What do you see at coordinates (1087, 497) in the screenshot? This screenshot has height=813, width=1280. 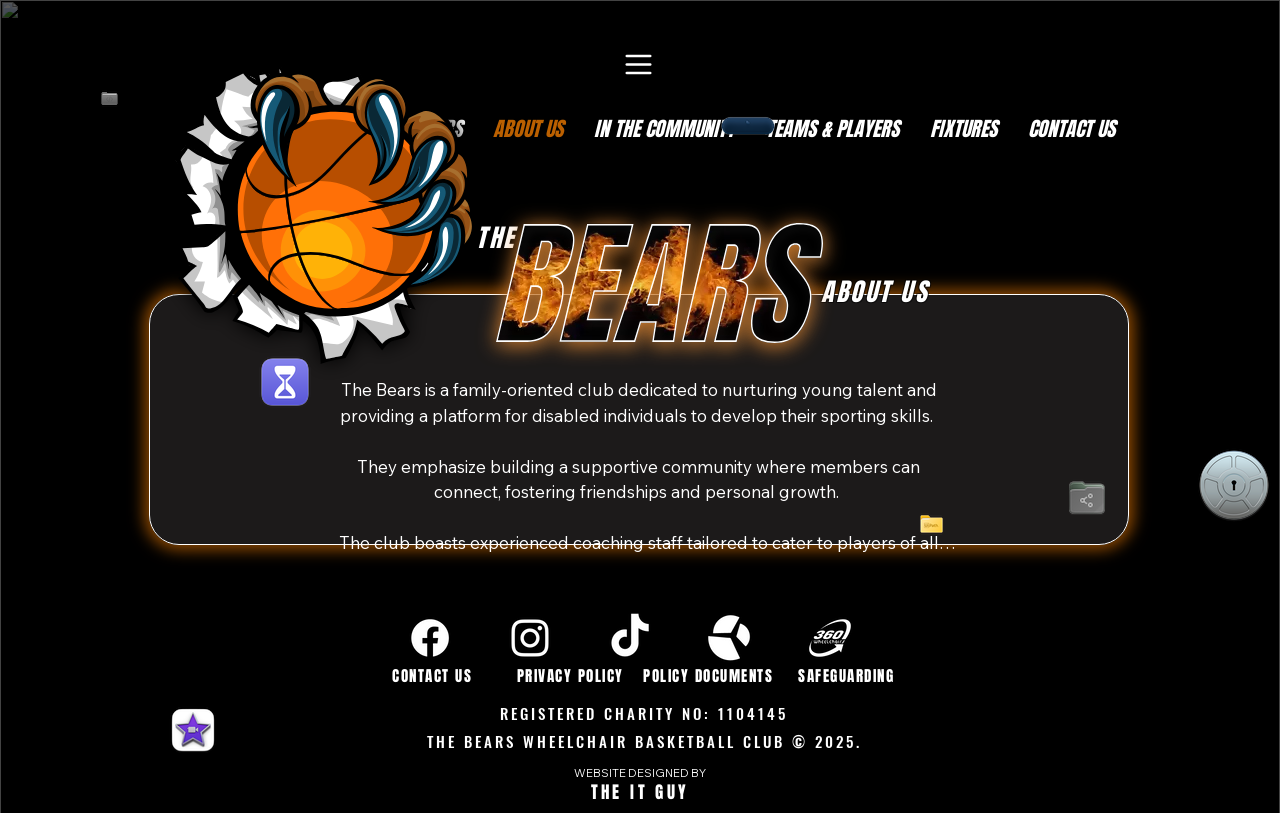 I see `open your public shared folder` at bounding box center [1087, 497].